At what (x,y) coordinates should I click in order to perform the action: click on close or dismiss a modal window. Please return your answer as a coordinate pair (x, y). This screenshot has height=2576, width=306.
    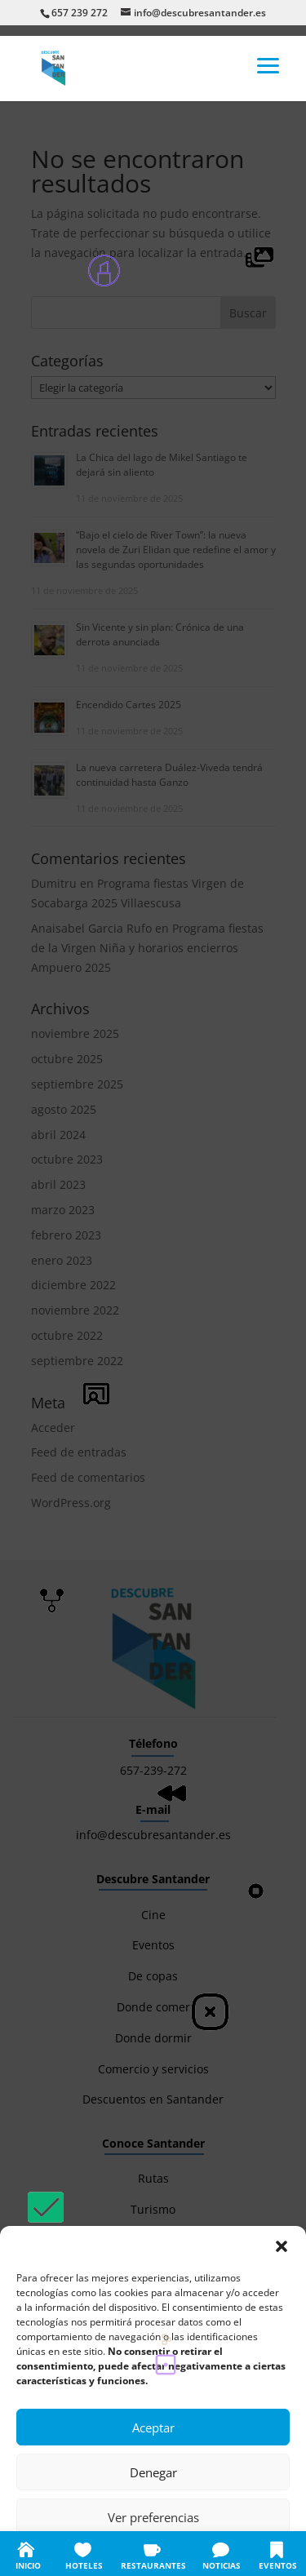
    Looking at the image, I should click on (210, 2011).